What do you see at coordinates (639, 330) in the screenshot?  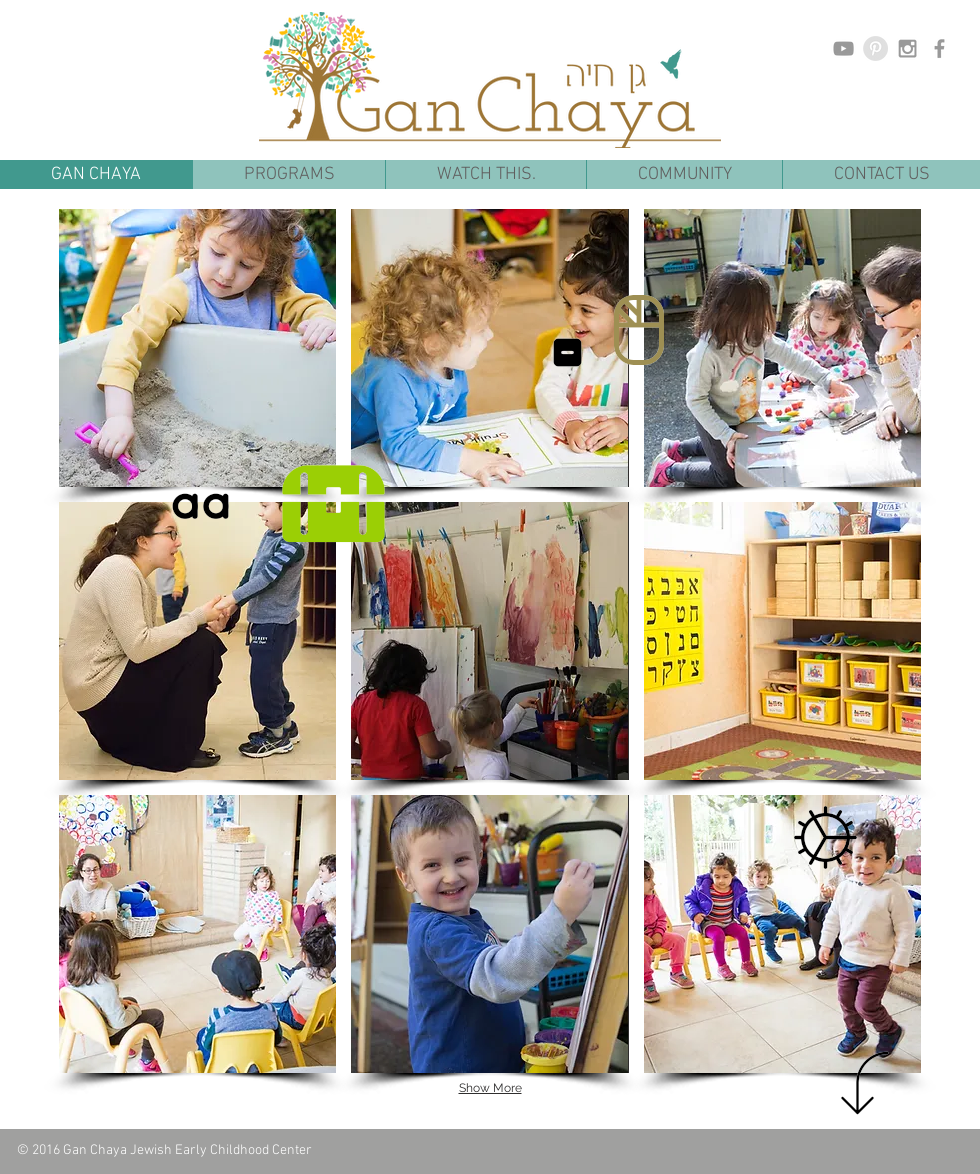 I see `indicates left mouse button click action` at bounding box center [639, 330].